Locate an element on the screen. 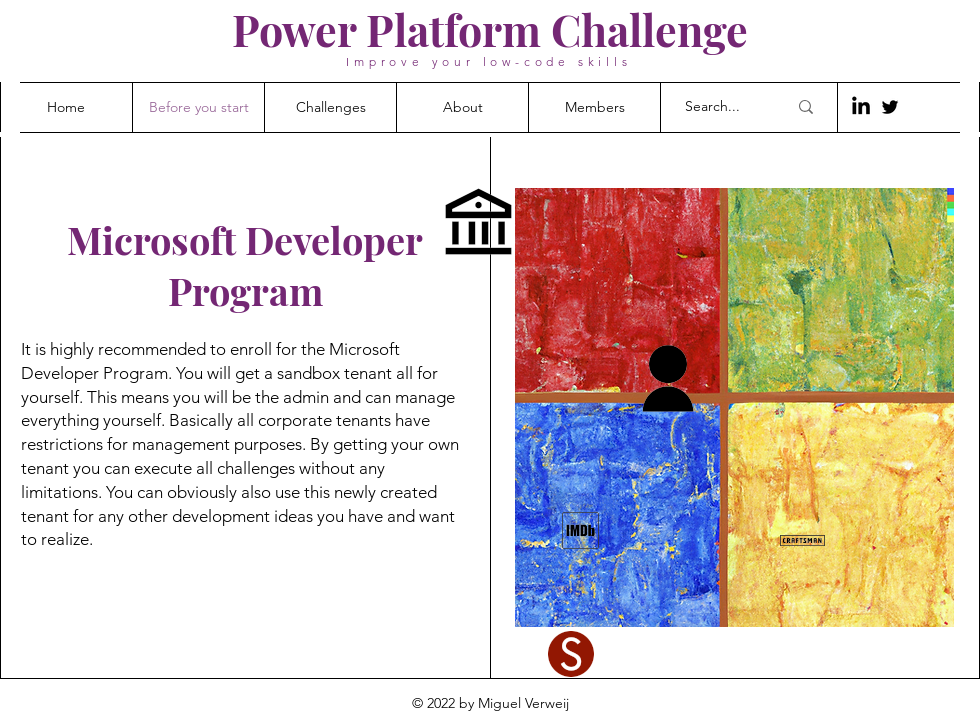 Image resolution: width=980 pixels, height=725 pixels. view your profile is located at coordinates (668, 380).